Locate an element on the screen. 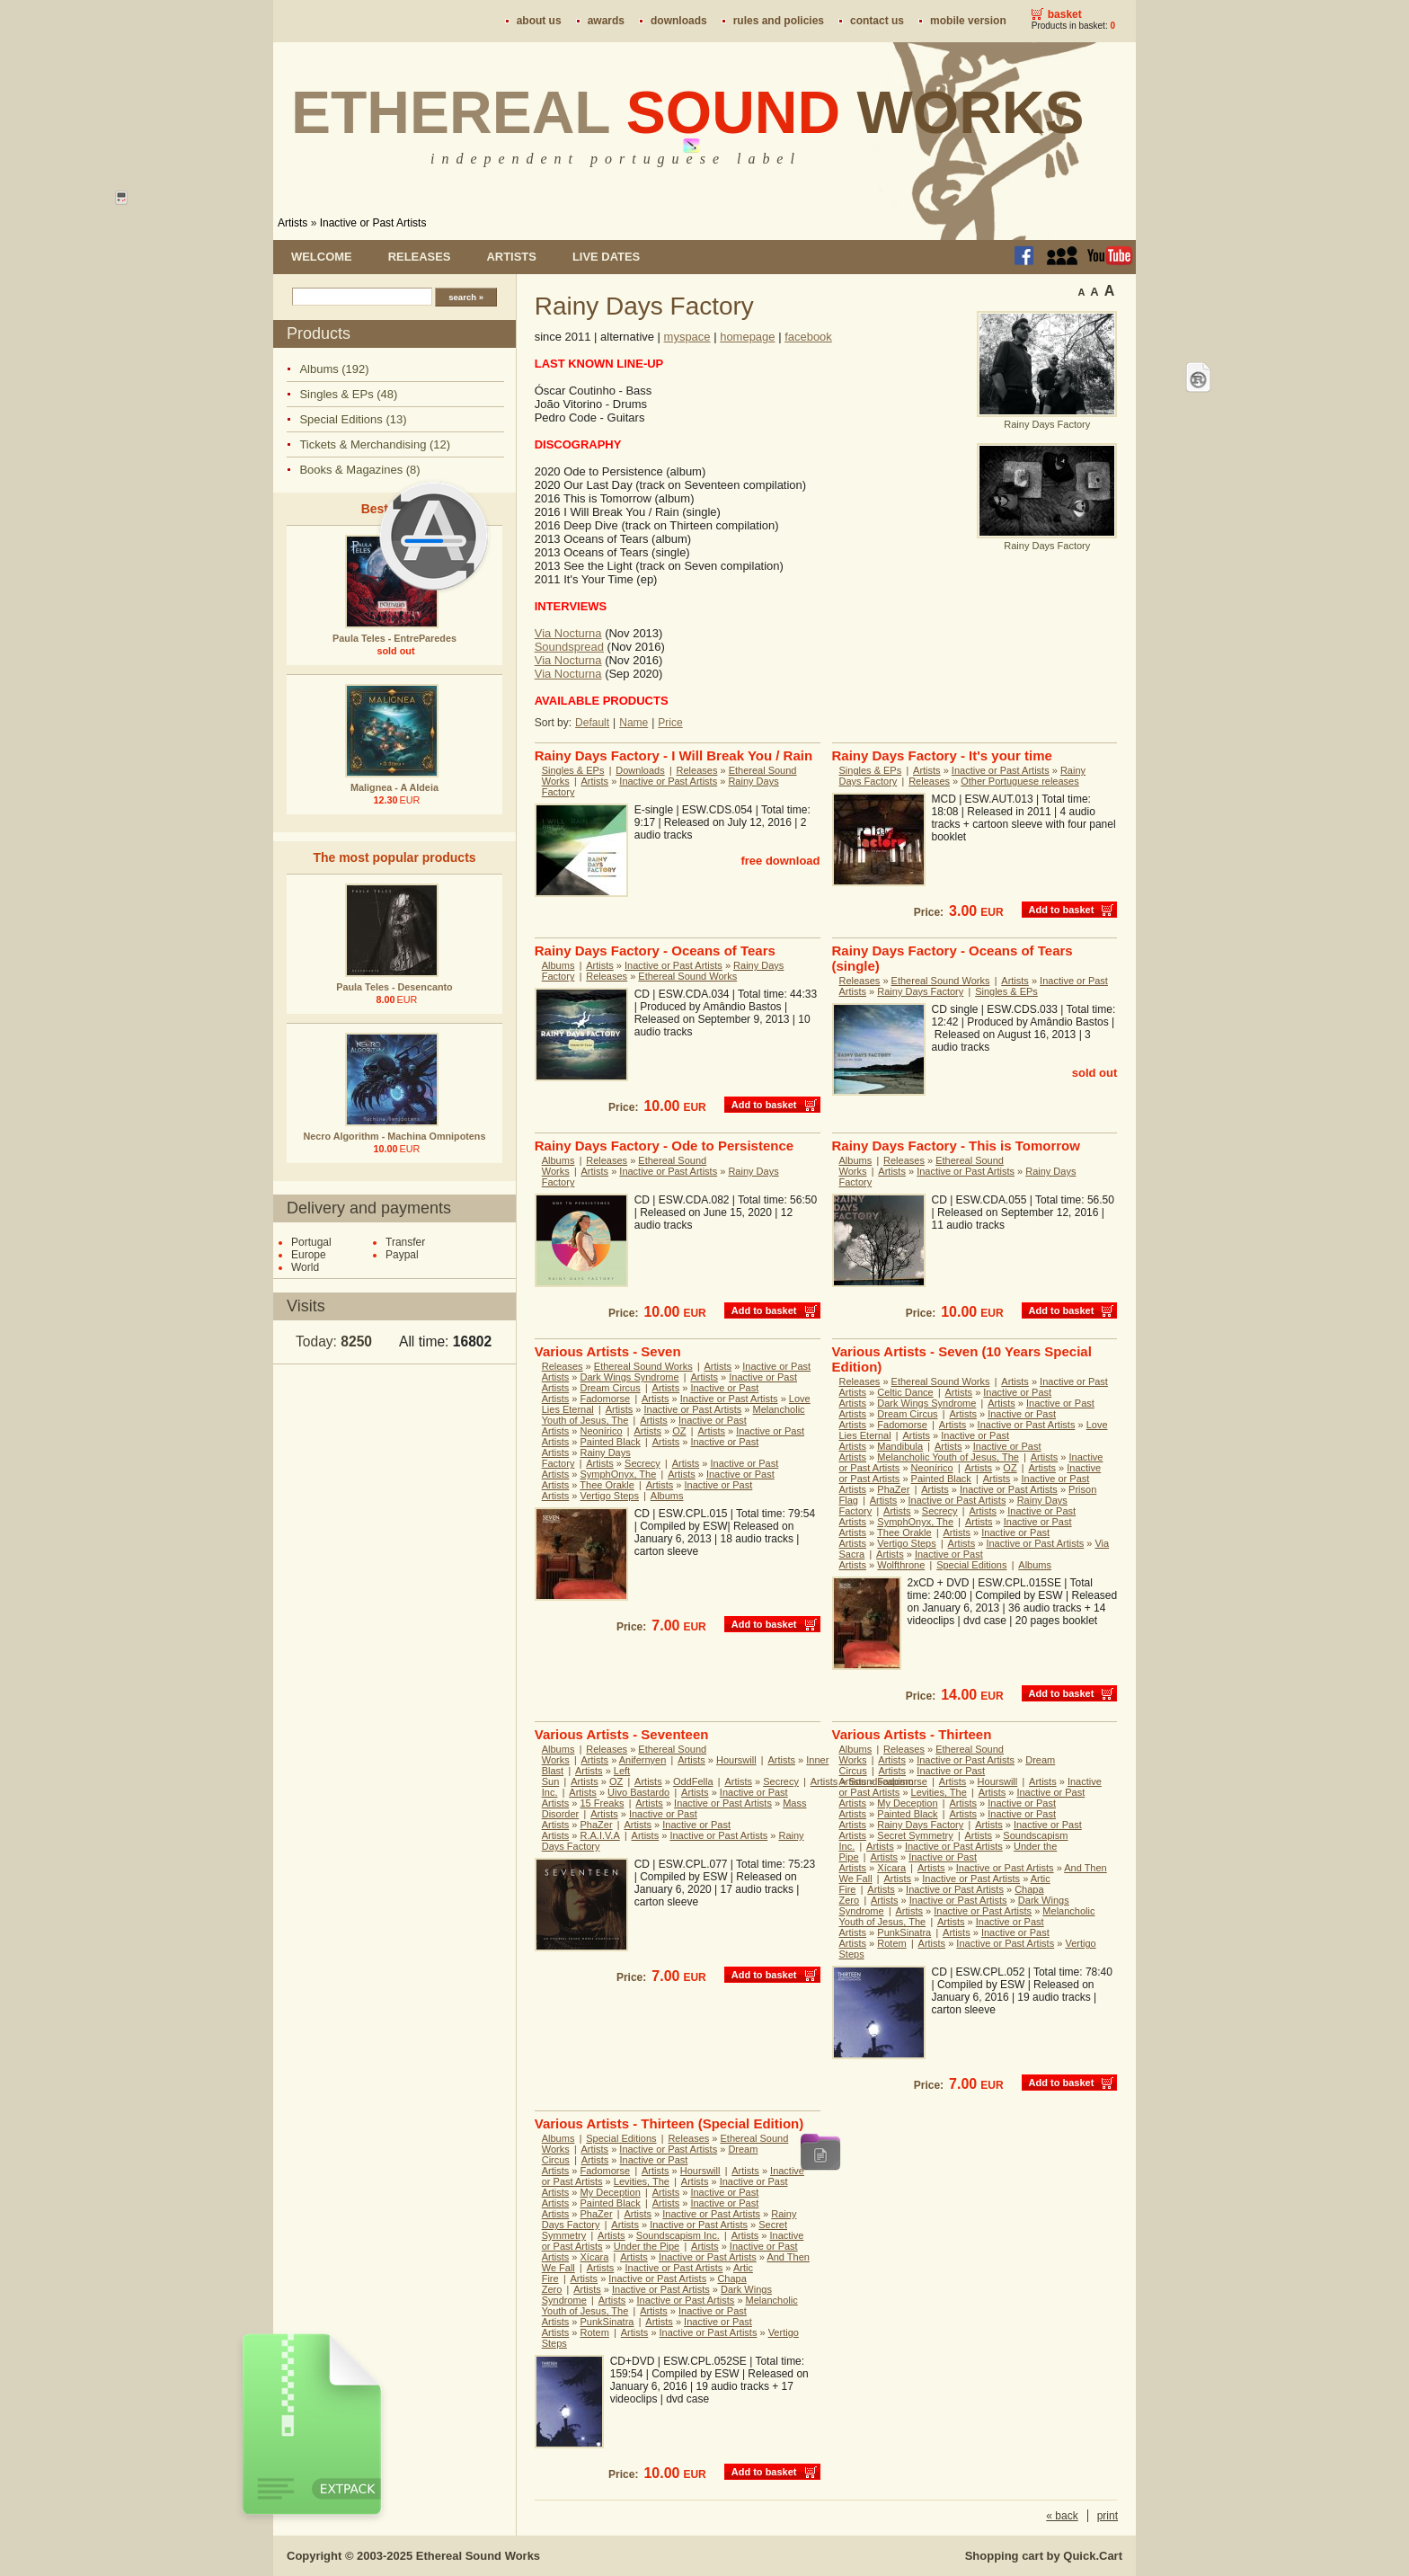  open a Krita project file is located at coordinates (691, 145).